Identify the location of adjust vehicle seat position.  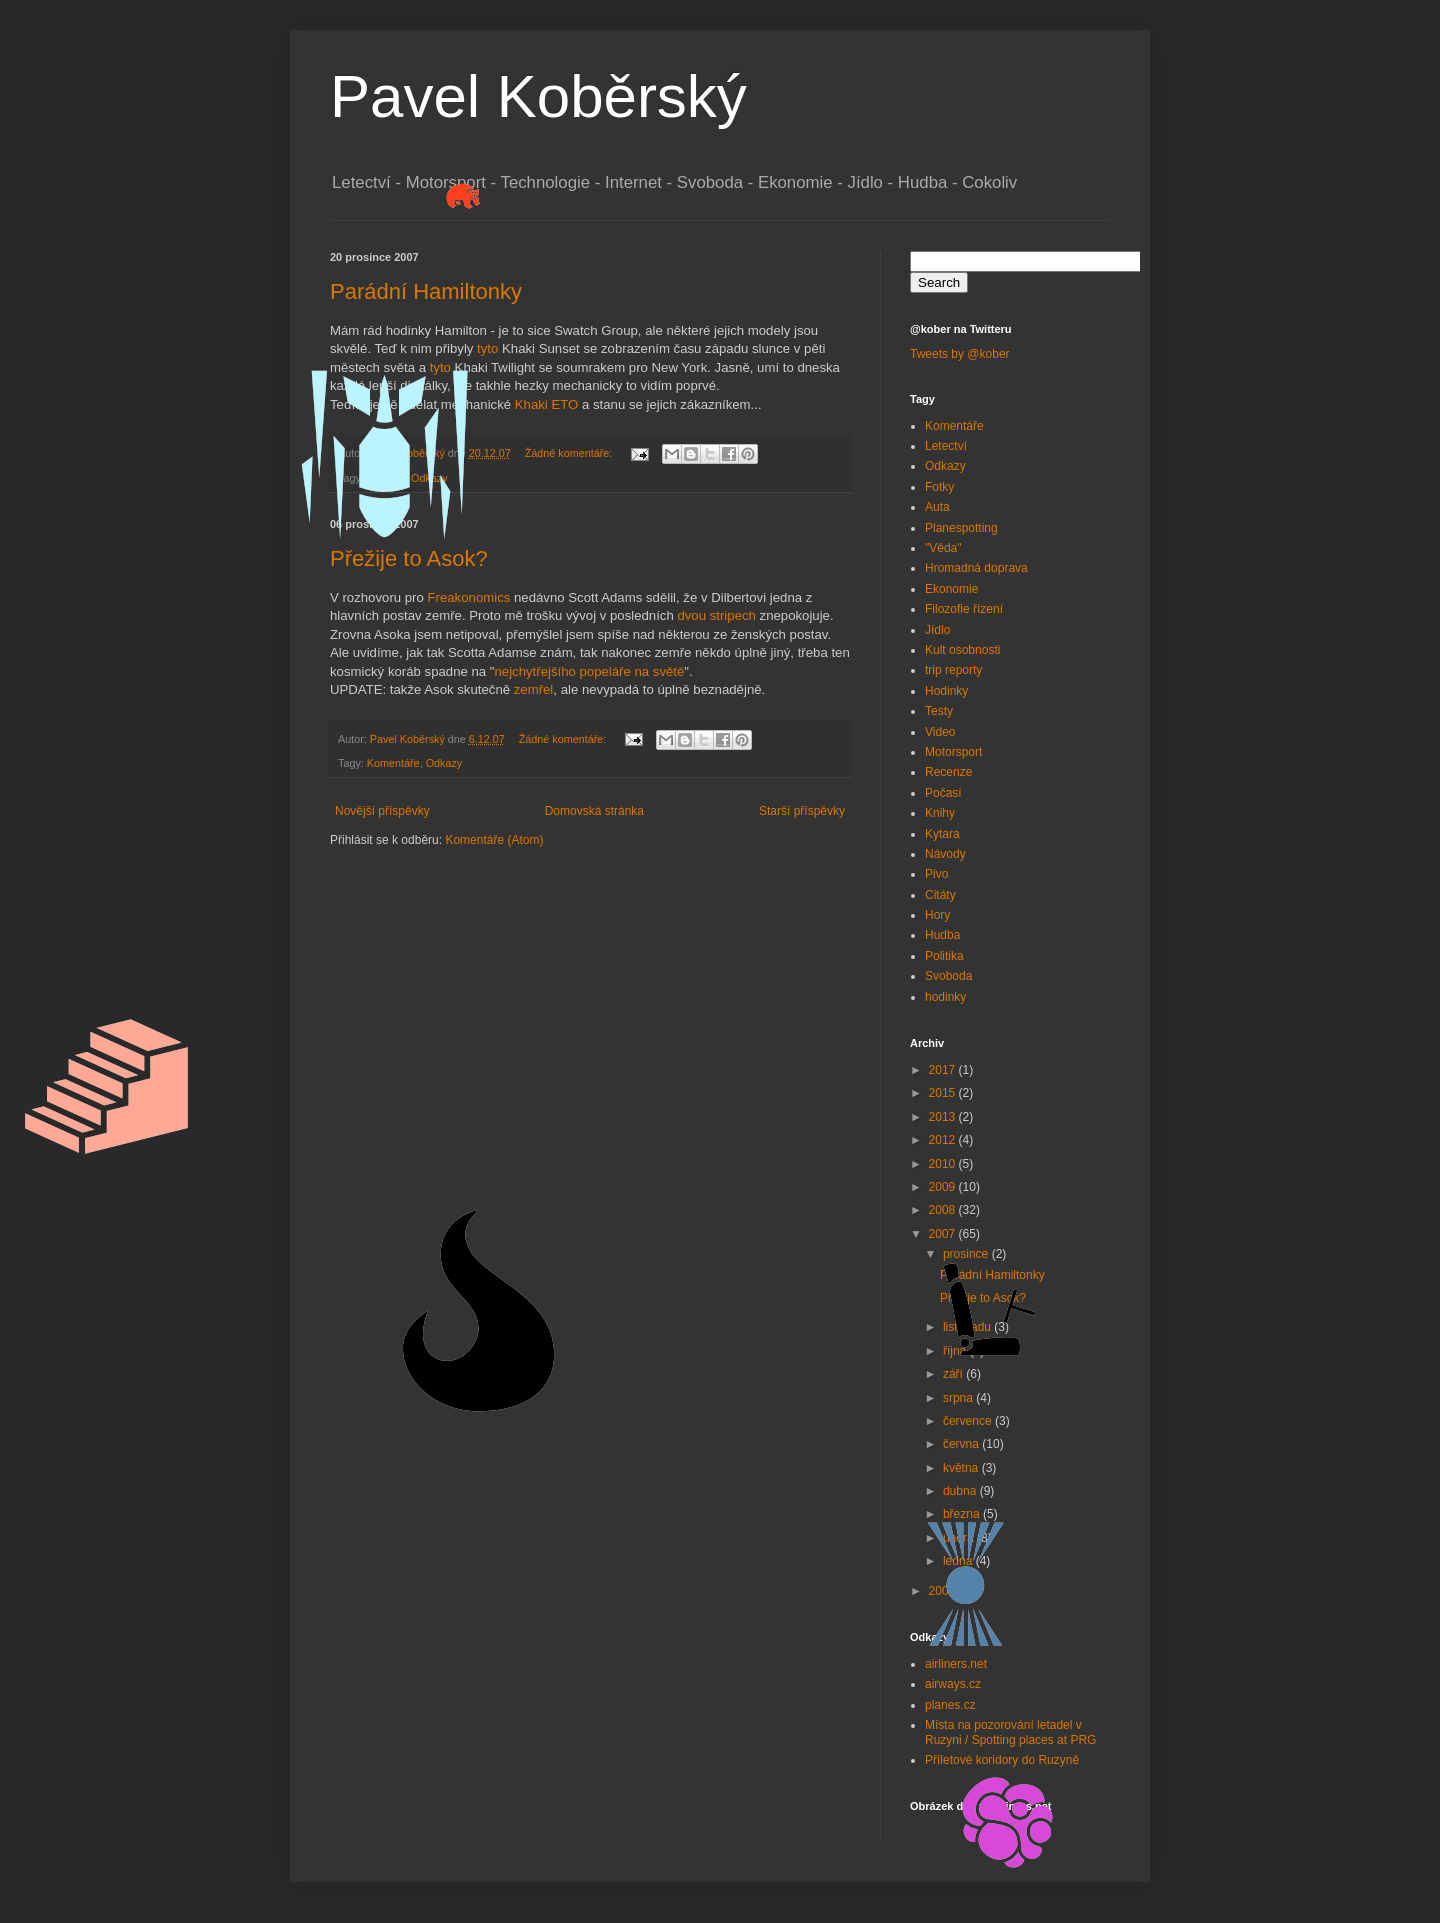
(989, 1310).